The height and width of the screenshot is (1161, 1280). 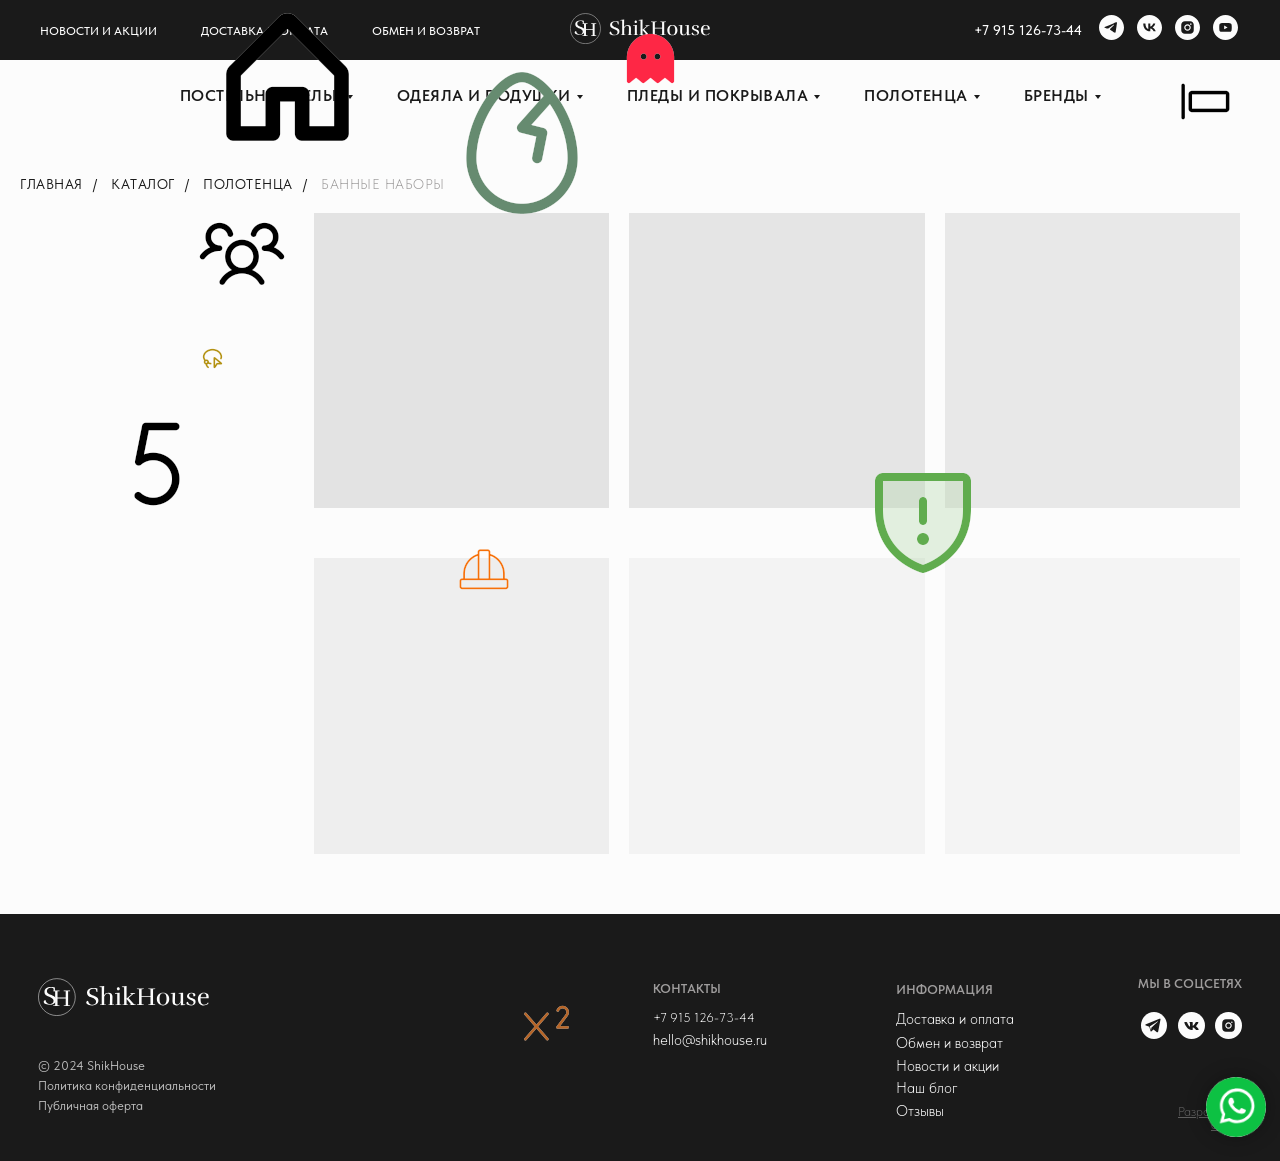 What do you see at coordinates (242, 251) in the screenshot?
I see `view group members or team` at bounding box center [242, 251].